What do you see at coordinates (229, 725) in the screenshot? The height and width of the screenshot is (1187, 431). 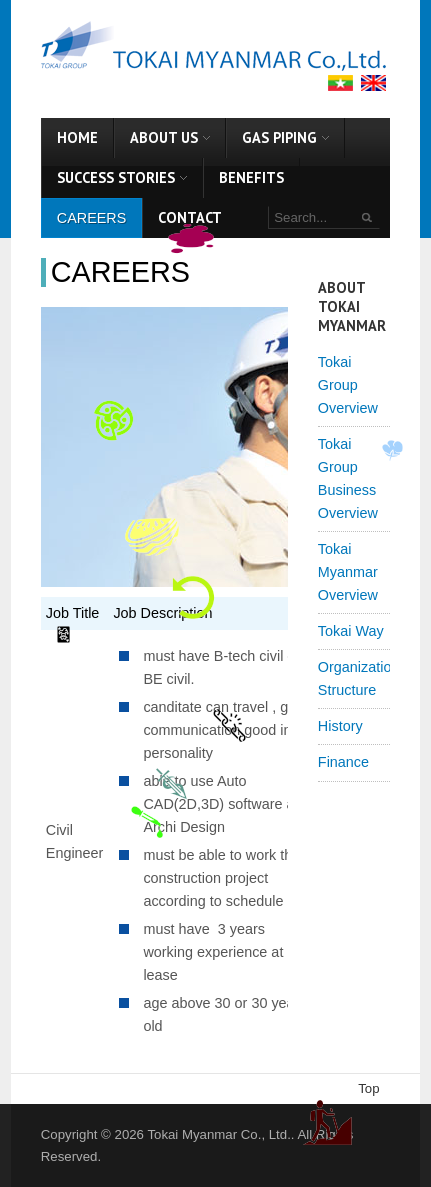 I see `disconnect or unlink accounts` at bounding box center [229, 725].